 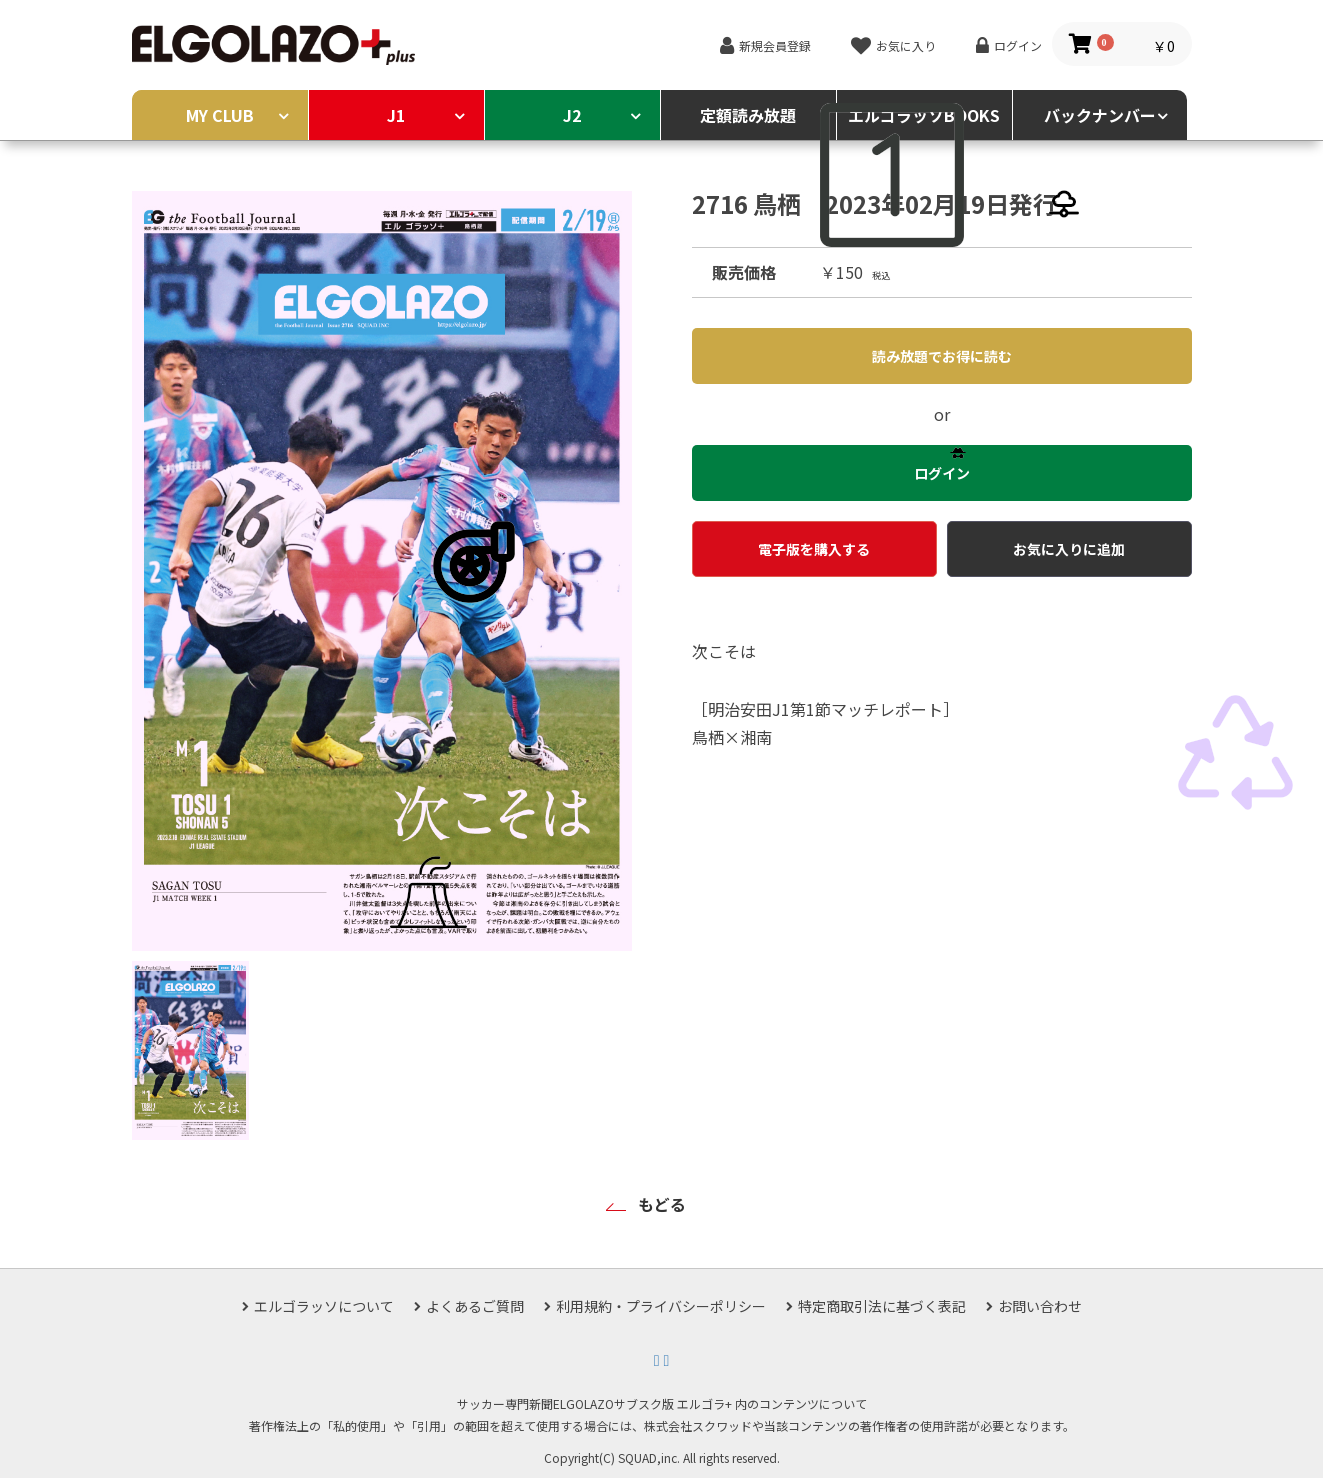 What do you see at coordinates (428, 897) in the screenshot?
I see `indicates nuclear power or energy facility` at bounding box center [428, 897].